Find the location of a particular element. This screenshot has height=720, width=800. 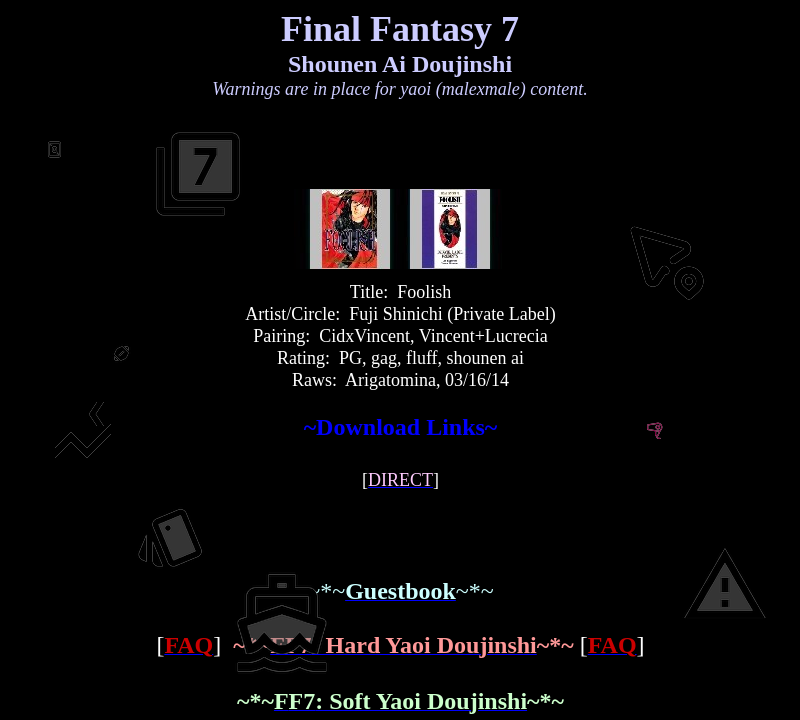

indicates a warning or caution state is located at coordinates (725, 585).